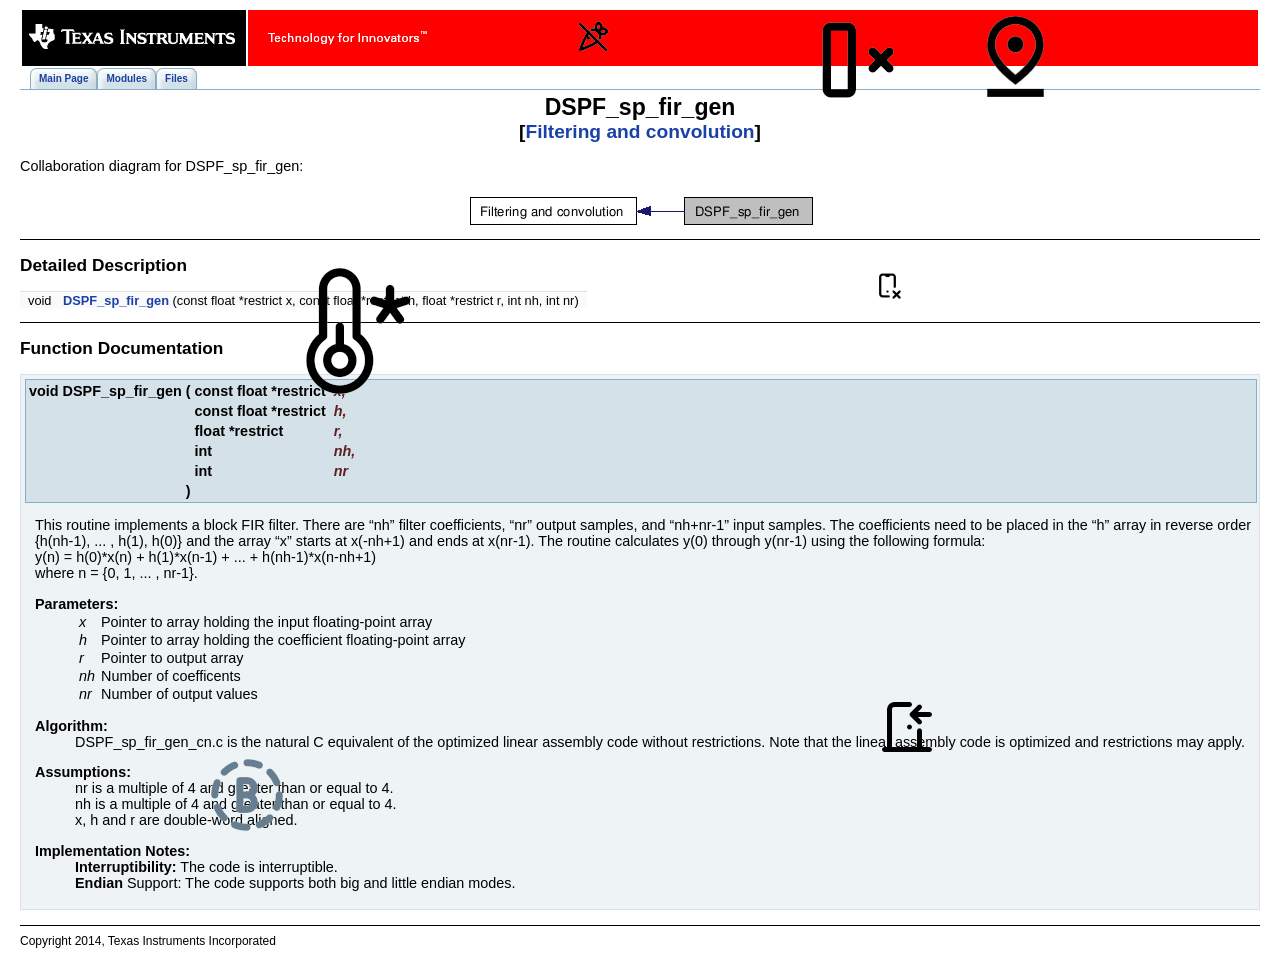 Image resolution: width=1280 pixels, height=956 pixels. What do you see at coordinates (593, 37) in the screenshot?
I see `disable vegetable or vegan filter` at bounding box center [593, 37].